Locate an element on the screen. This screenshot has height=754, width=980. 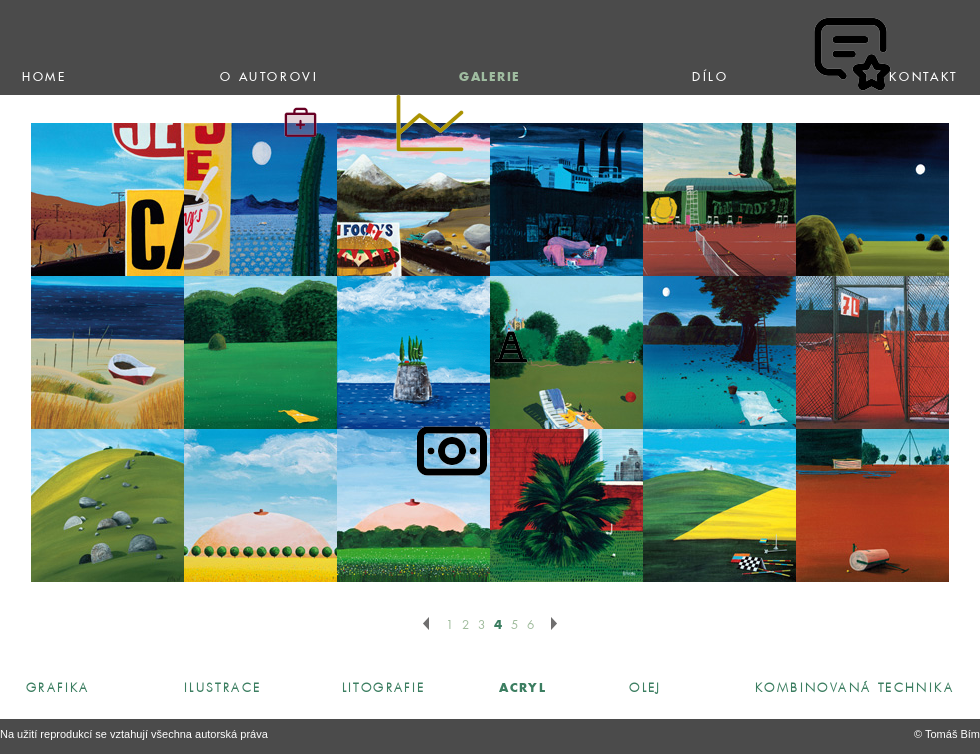
access medical or health resources is located at coordinates (300, 123).